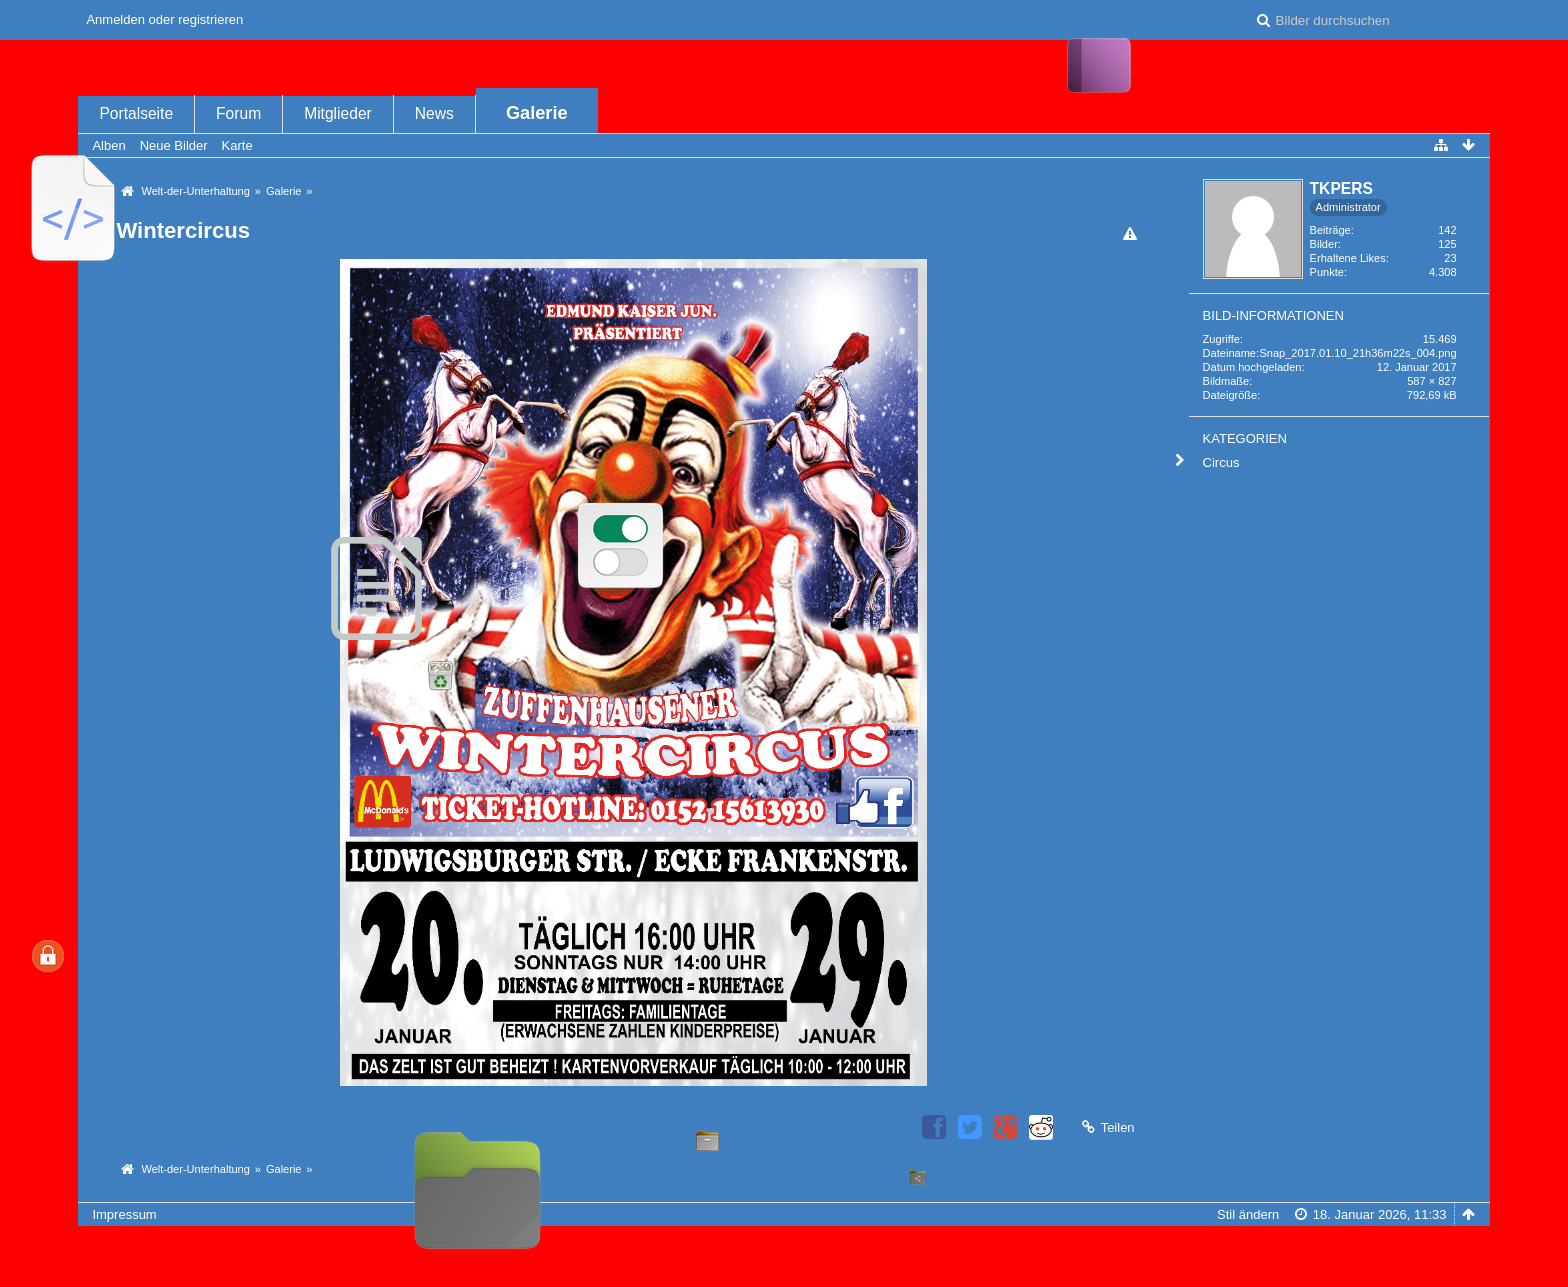 The height and width of the screenshot is (1287, 1568). I want to click on indicates an HTML or web page file, so click(73, 208).